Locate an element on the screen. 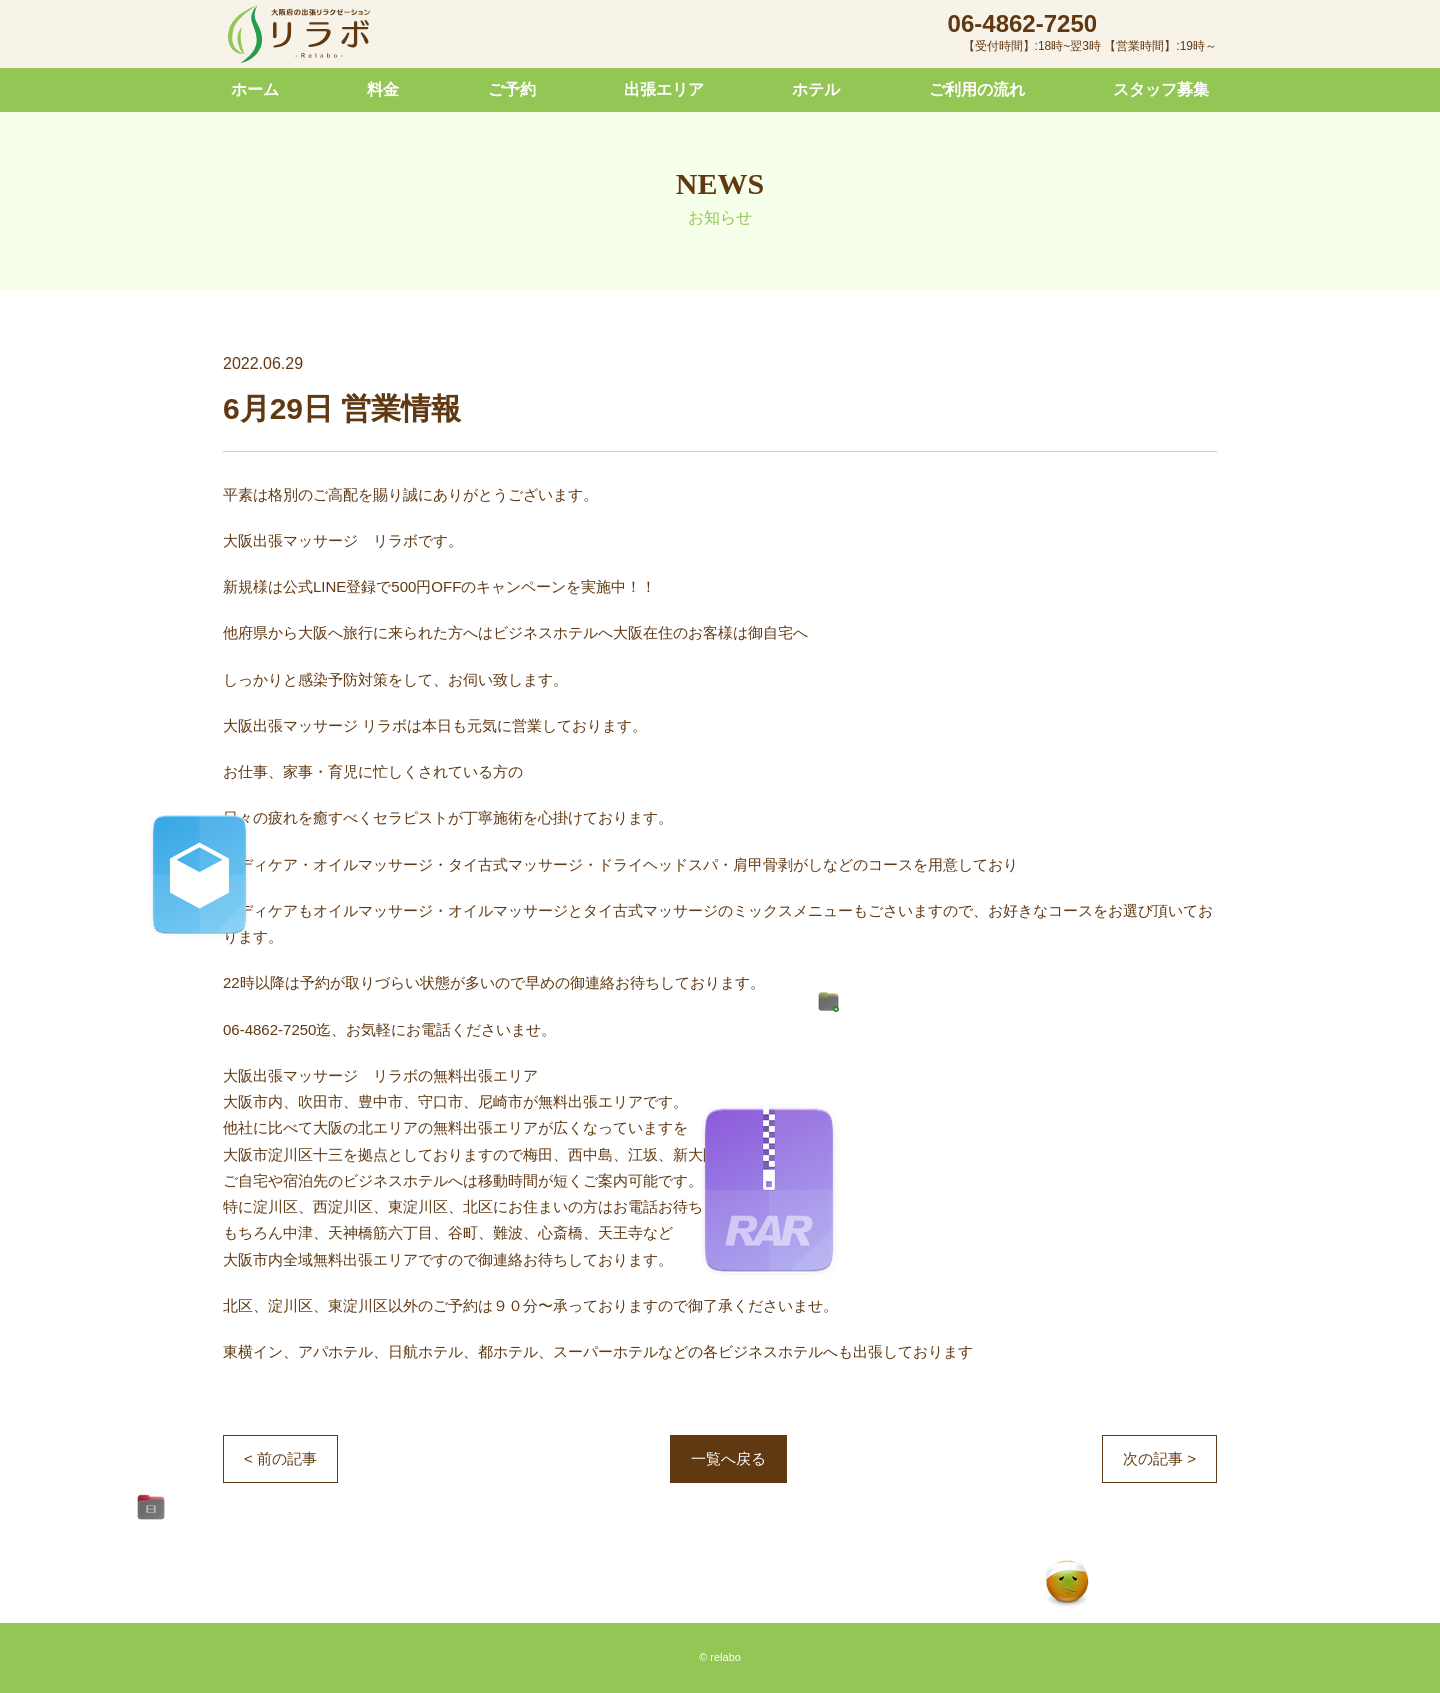  indicates user is feeling unwell or sick is located at coordinates (1067, 1583).